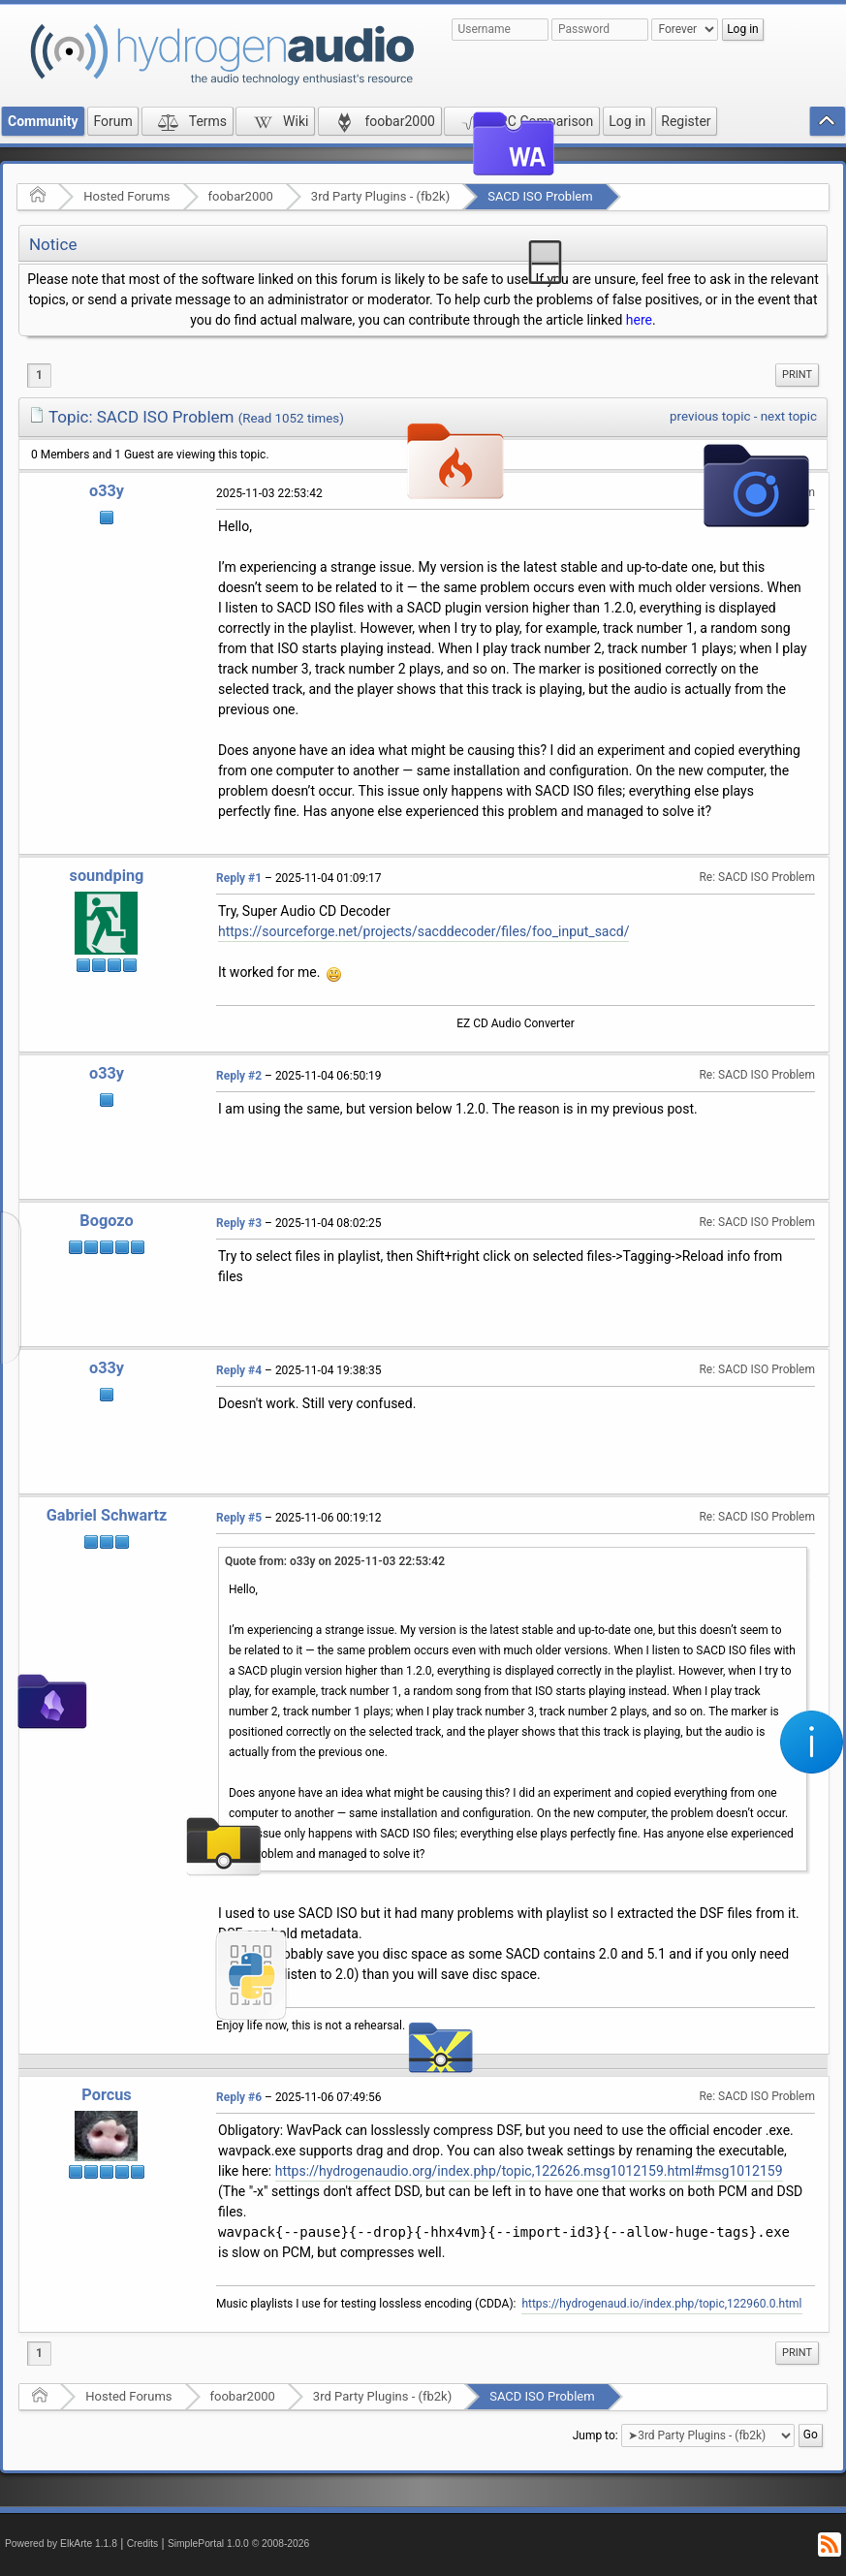  Describe the element at coordinates (756, 488) in the screenshot. I see `open ionic framework project folder` at that location.